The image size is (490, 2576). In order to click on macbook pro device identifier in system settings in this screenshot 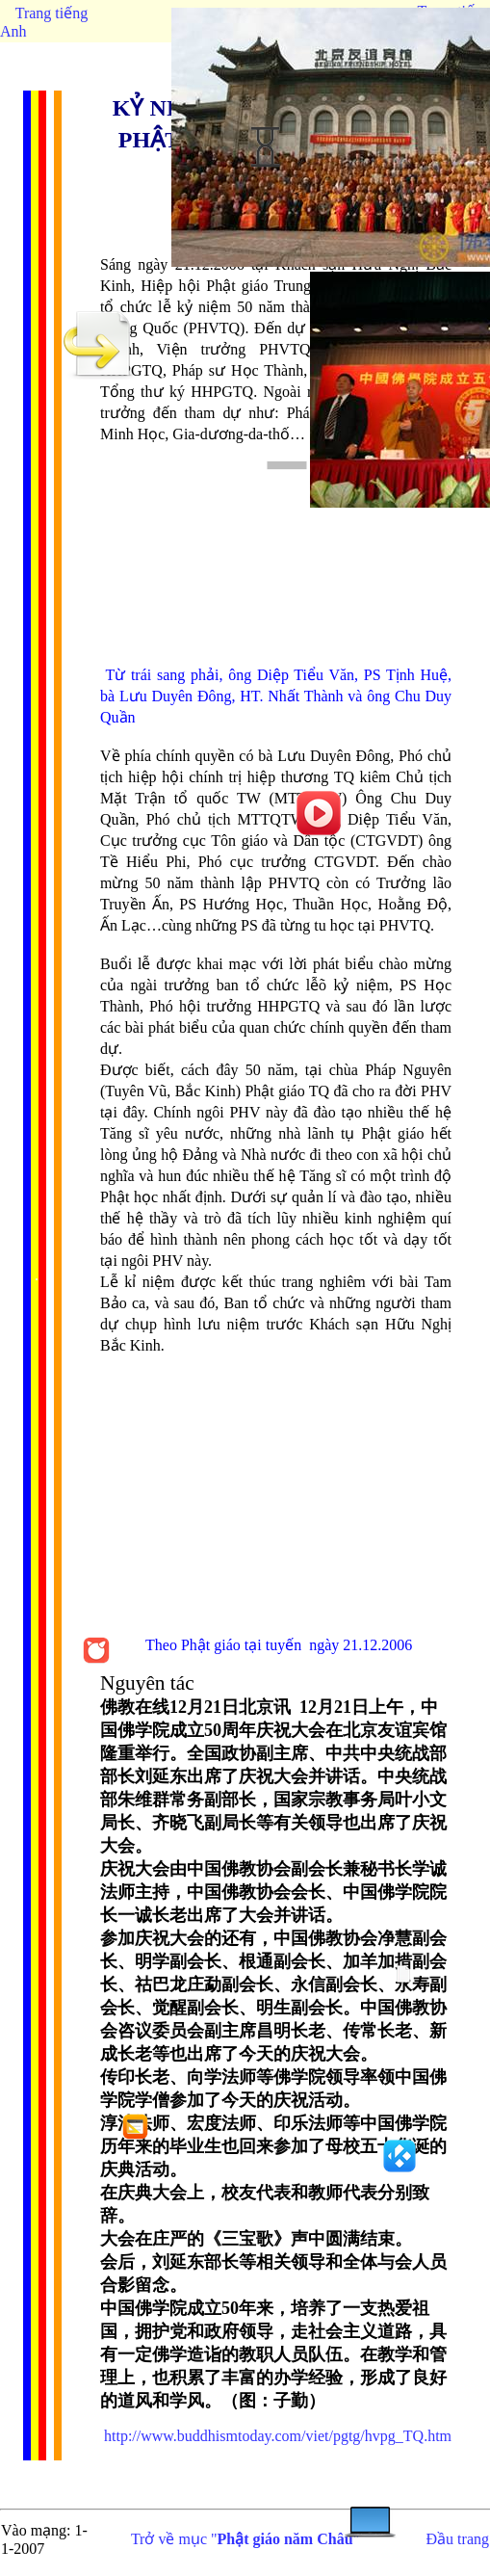, I will do `click(370, 2517)`.